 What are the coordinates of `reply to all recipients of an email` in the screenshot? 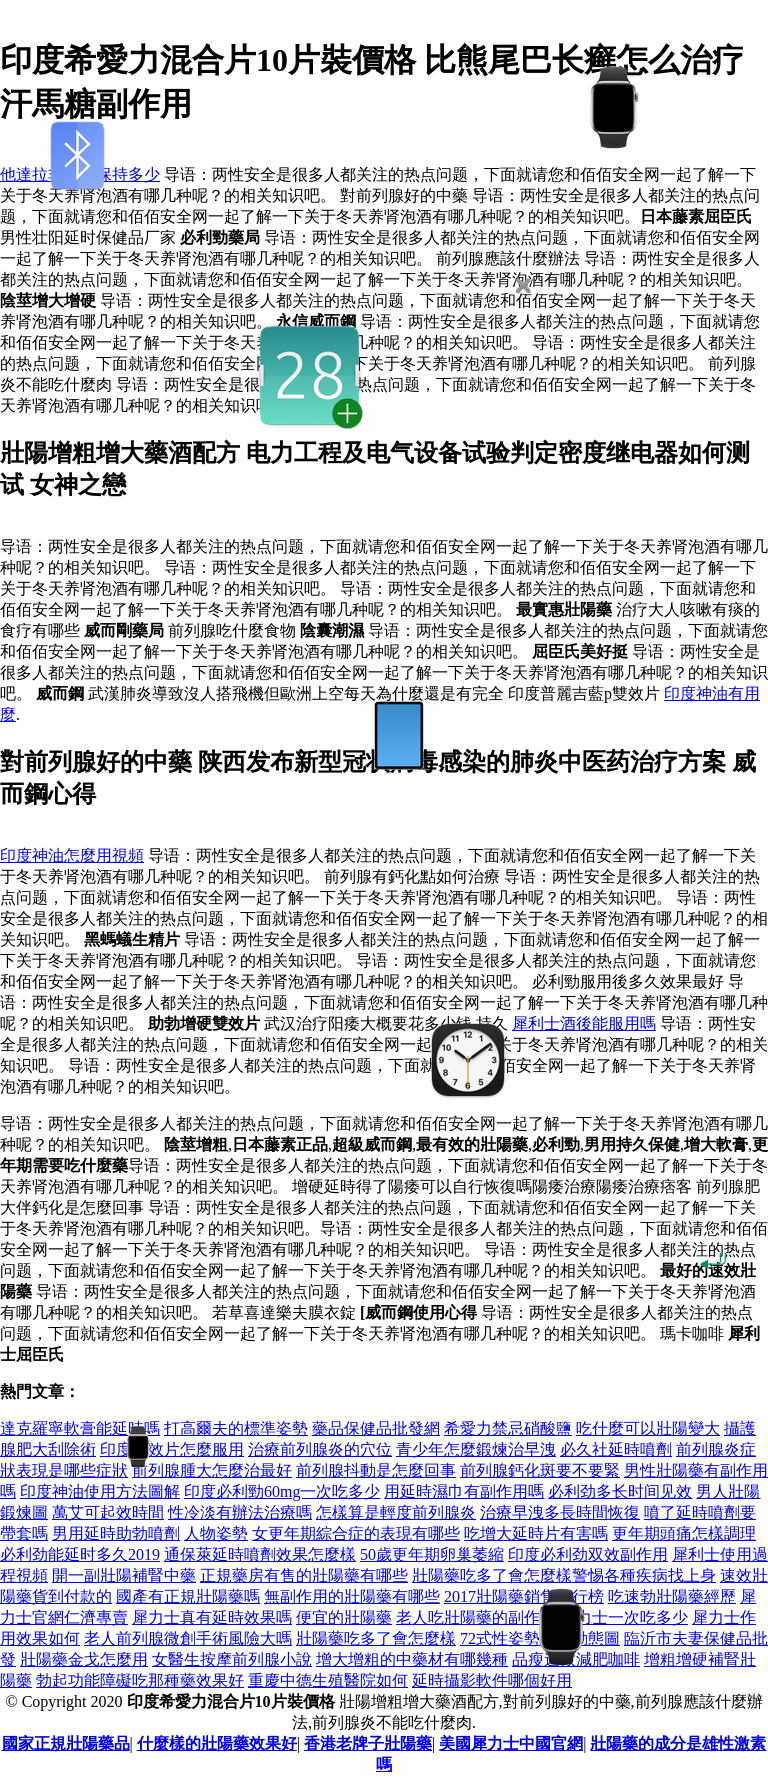 It's located at (712, 1260).